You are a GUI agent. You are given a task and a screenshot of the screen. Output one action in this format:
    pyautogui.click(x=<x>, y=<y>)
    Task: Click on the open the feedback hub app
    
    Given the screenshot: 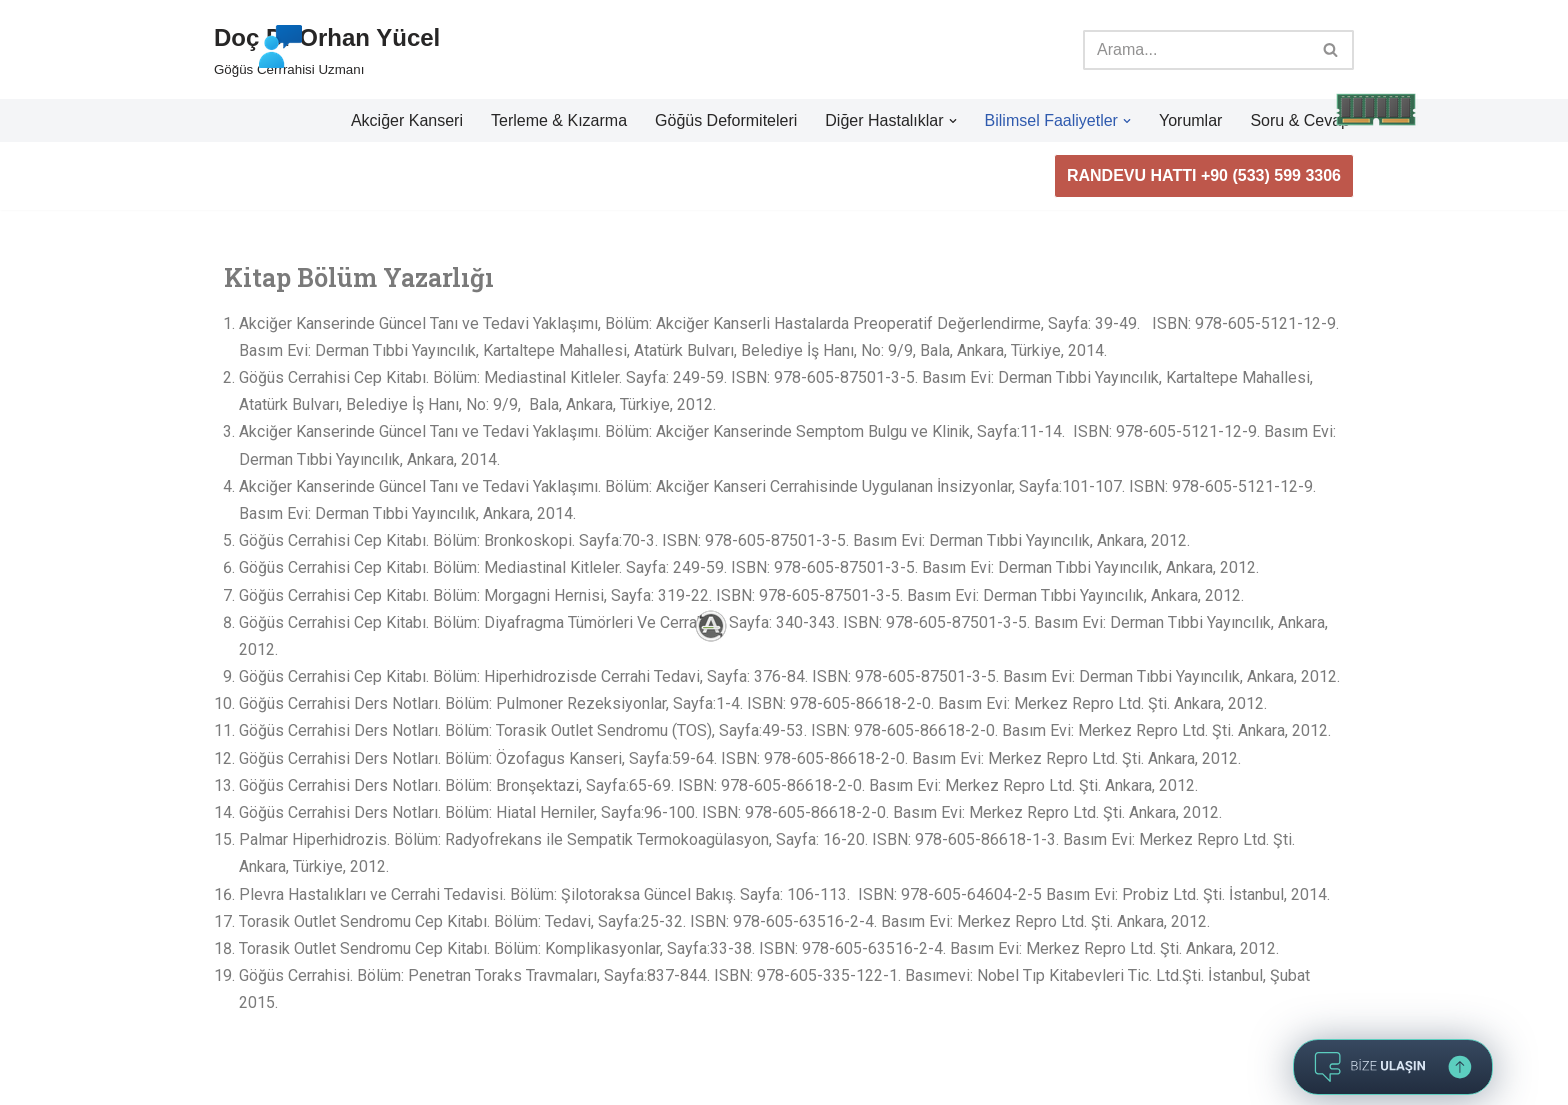 What is the action you would take?
    pyautogui.click(x=280, y=46)
    